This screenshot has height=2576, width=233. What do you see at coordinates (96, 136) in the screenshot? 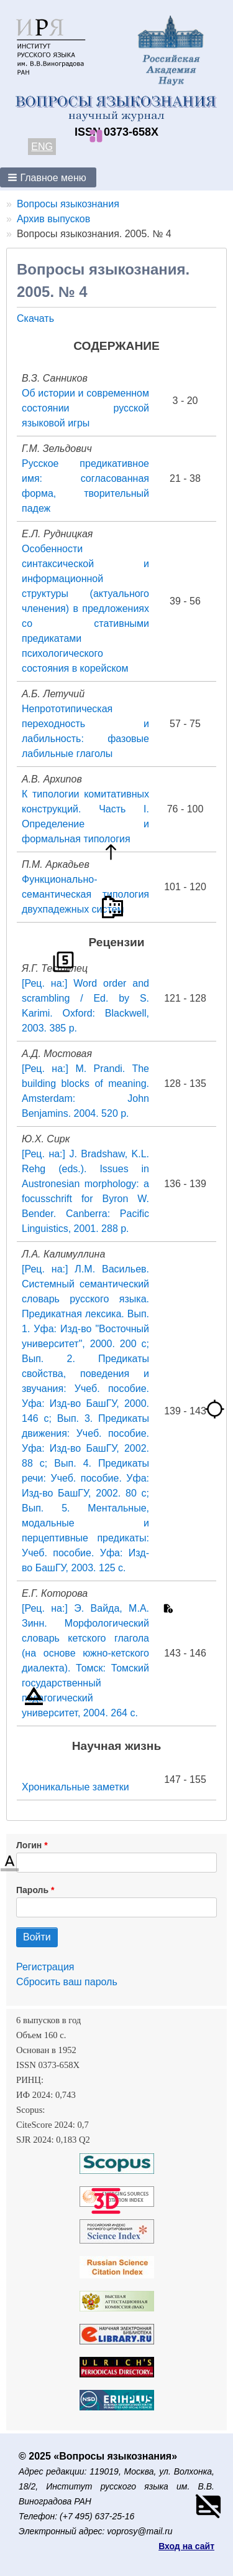
I see `switch to grid or layout view` at bounding box center [96, 136].